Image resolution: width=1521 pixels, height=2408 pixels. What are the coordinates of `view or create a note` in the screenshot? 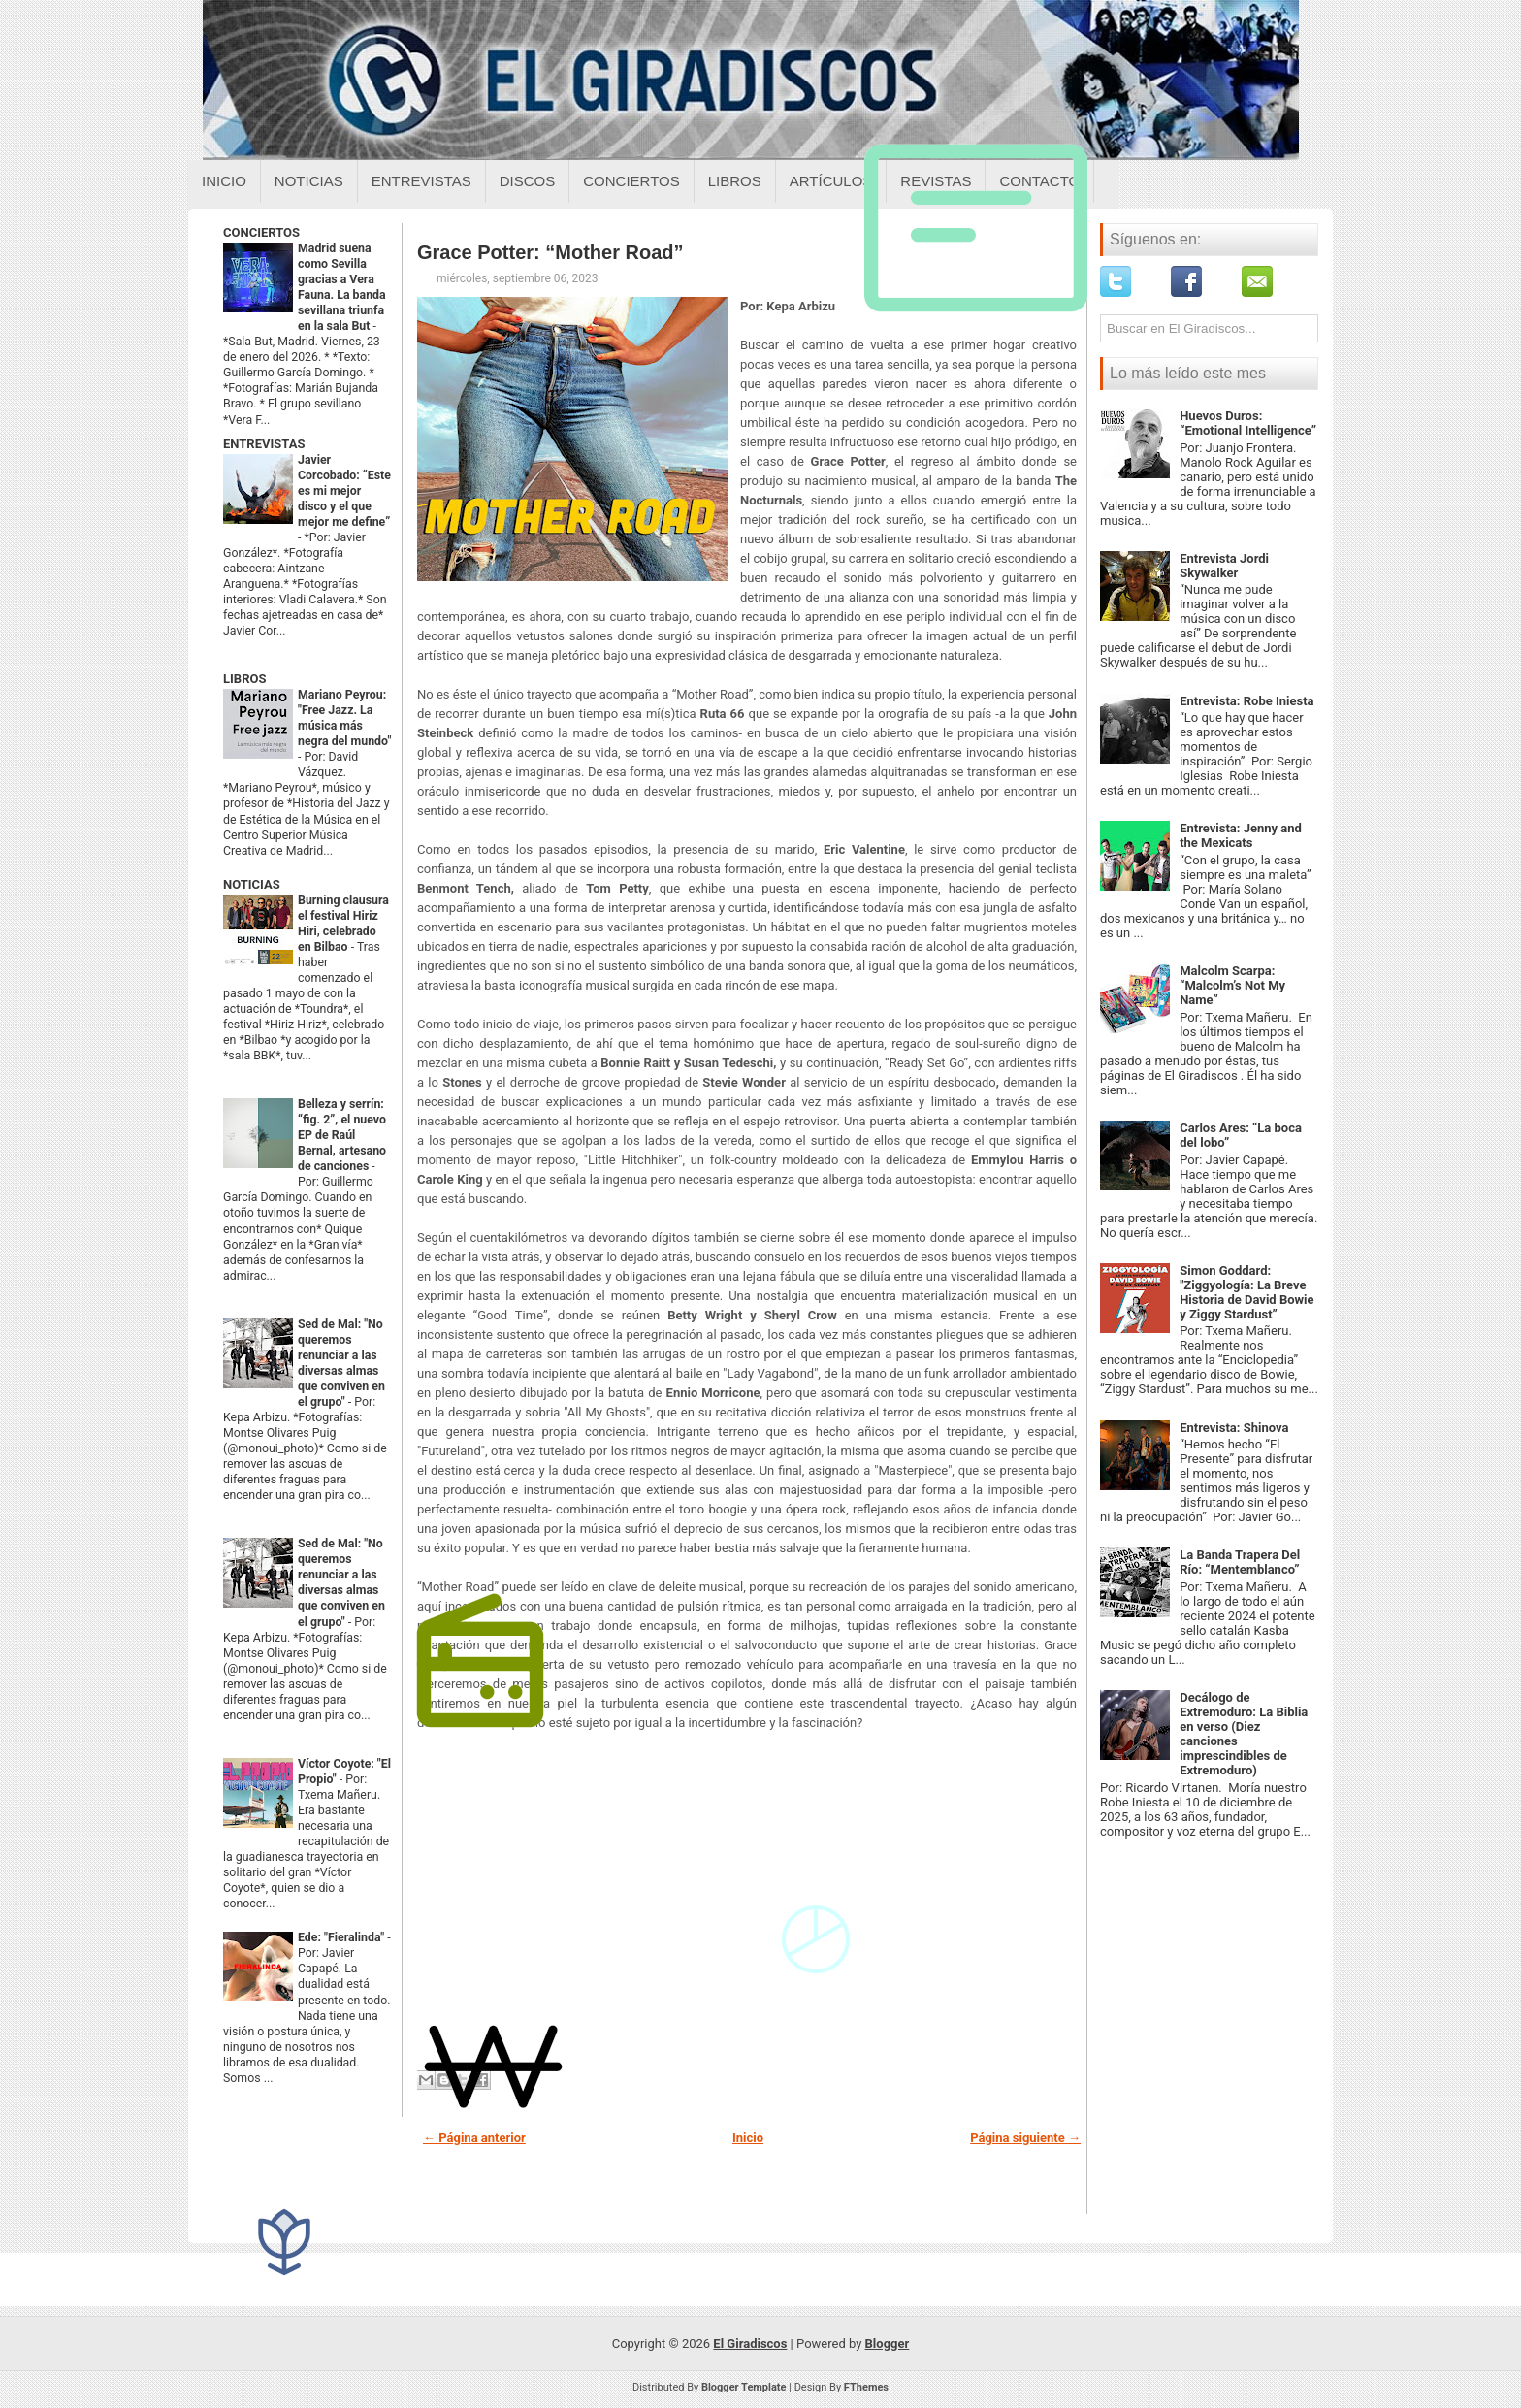 It's located at (976, 228).